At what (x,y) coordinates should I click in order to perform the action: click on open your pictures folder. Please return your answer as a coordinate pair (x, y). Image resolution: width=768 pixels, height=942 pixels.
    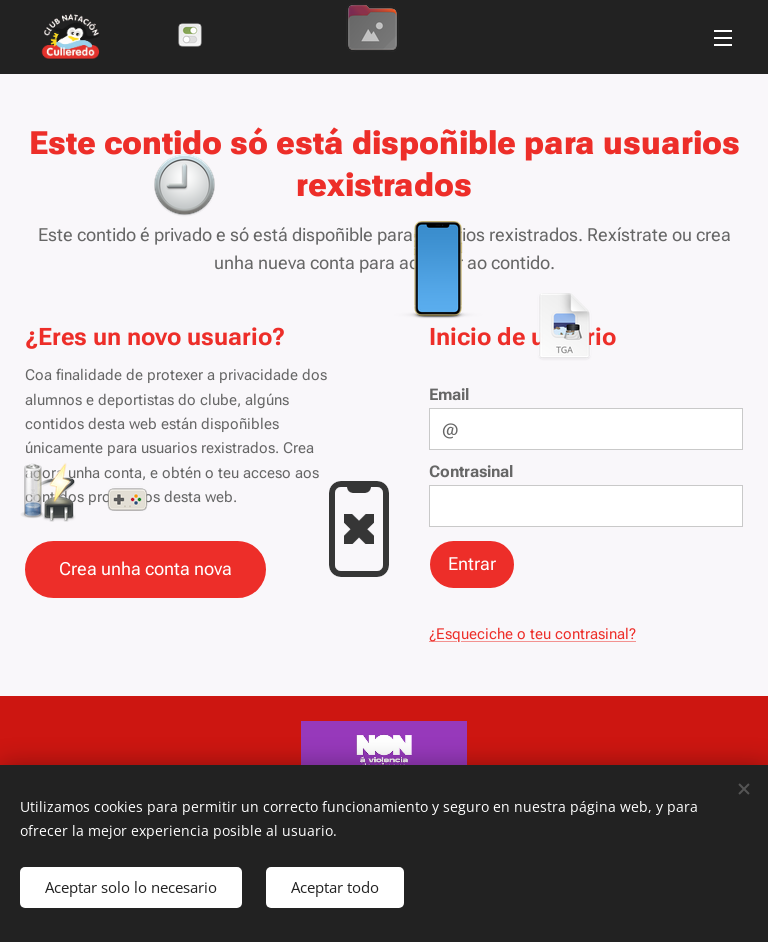
    Looking at the image, I should click on (372, 27).